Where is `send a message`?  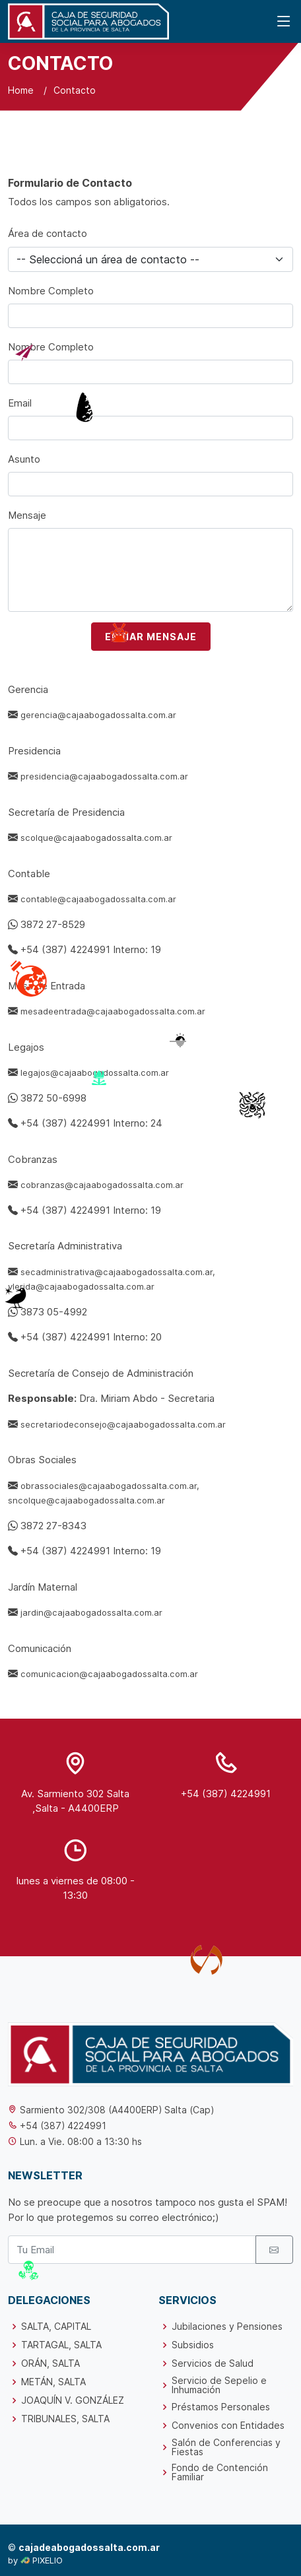 send a message is located at coordinates (24, 352).